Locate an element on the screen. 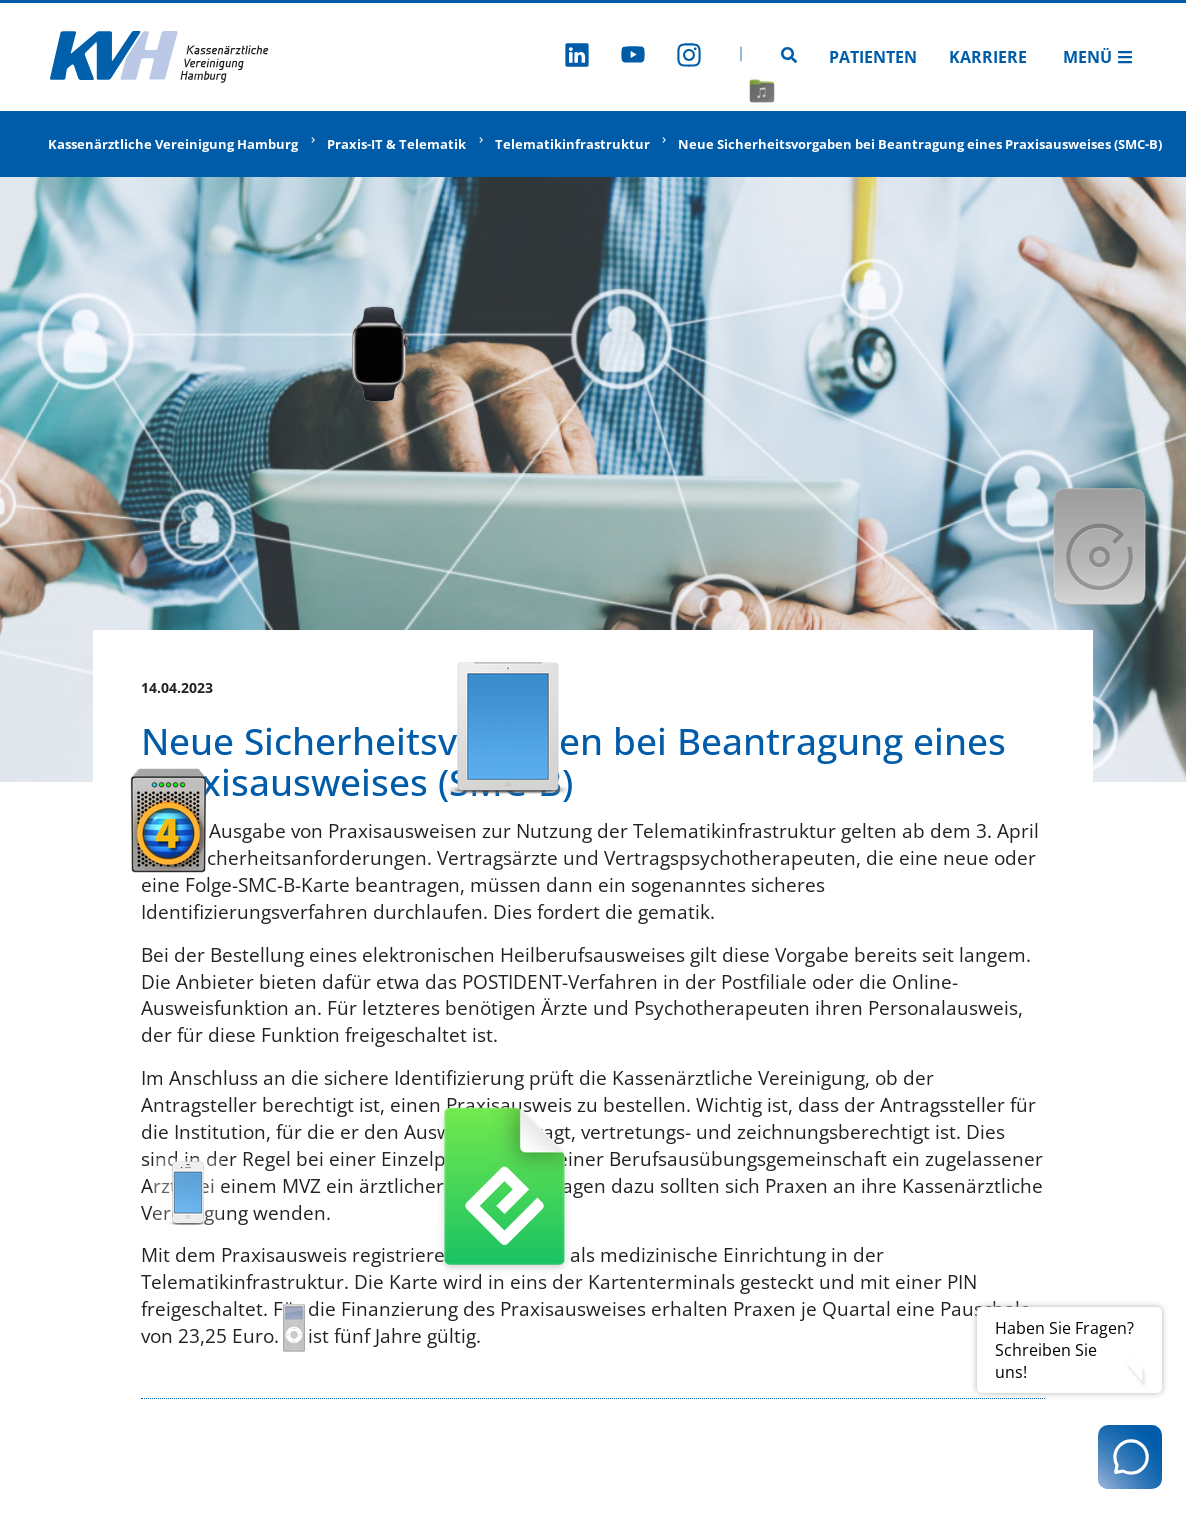 Image resolution: width=1186 pixels, height=1513 pixels. open your music folder is located at coordinates (762, 91).